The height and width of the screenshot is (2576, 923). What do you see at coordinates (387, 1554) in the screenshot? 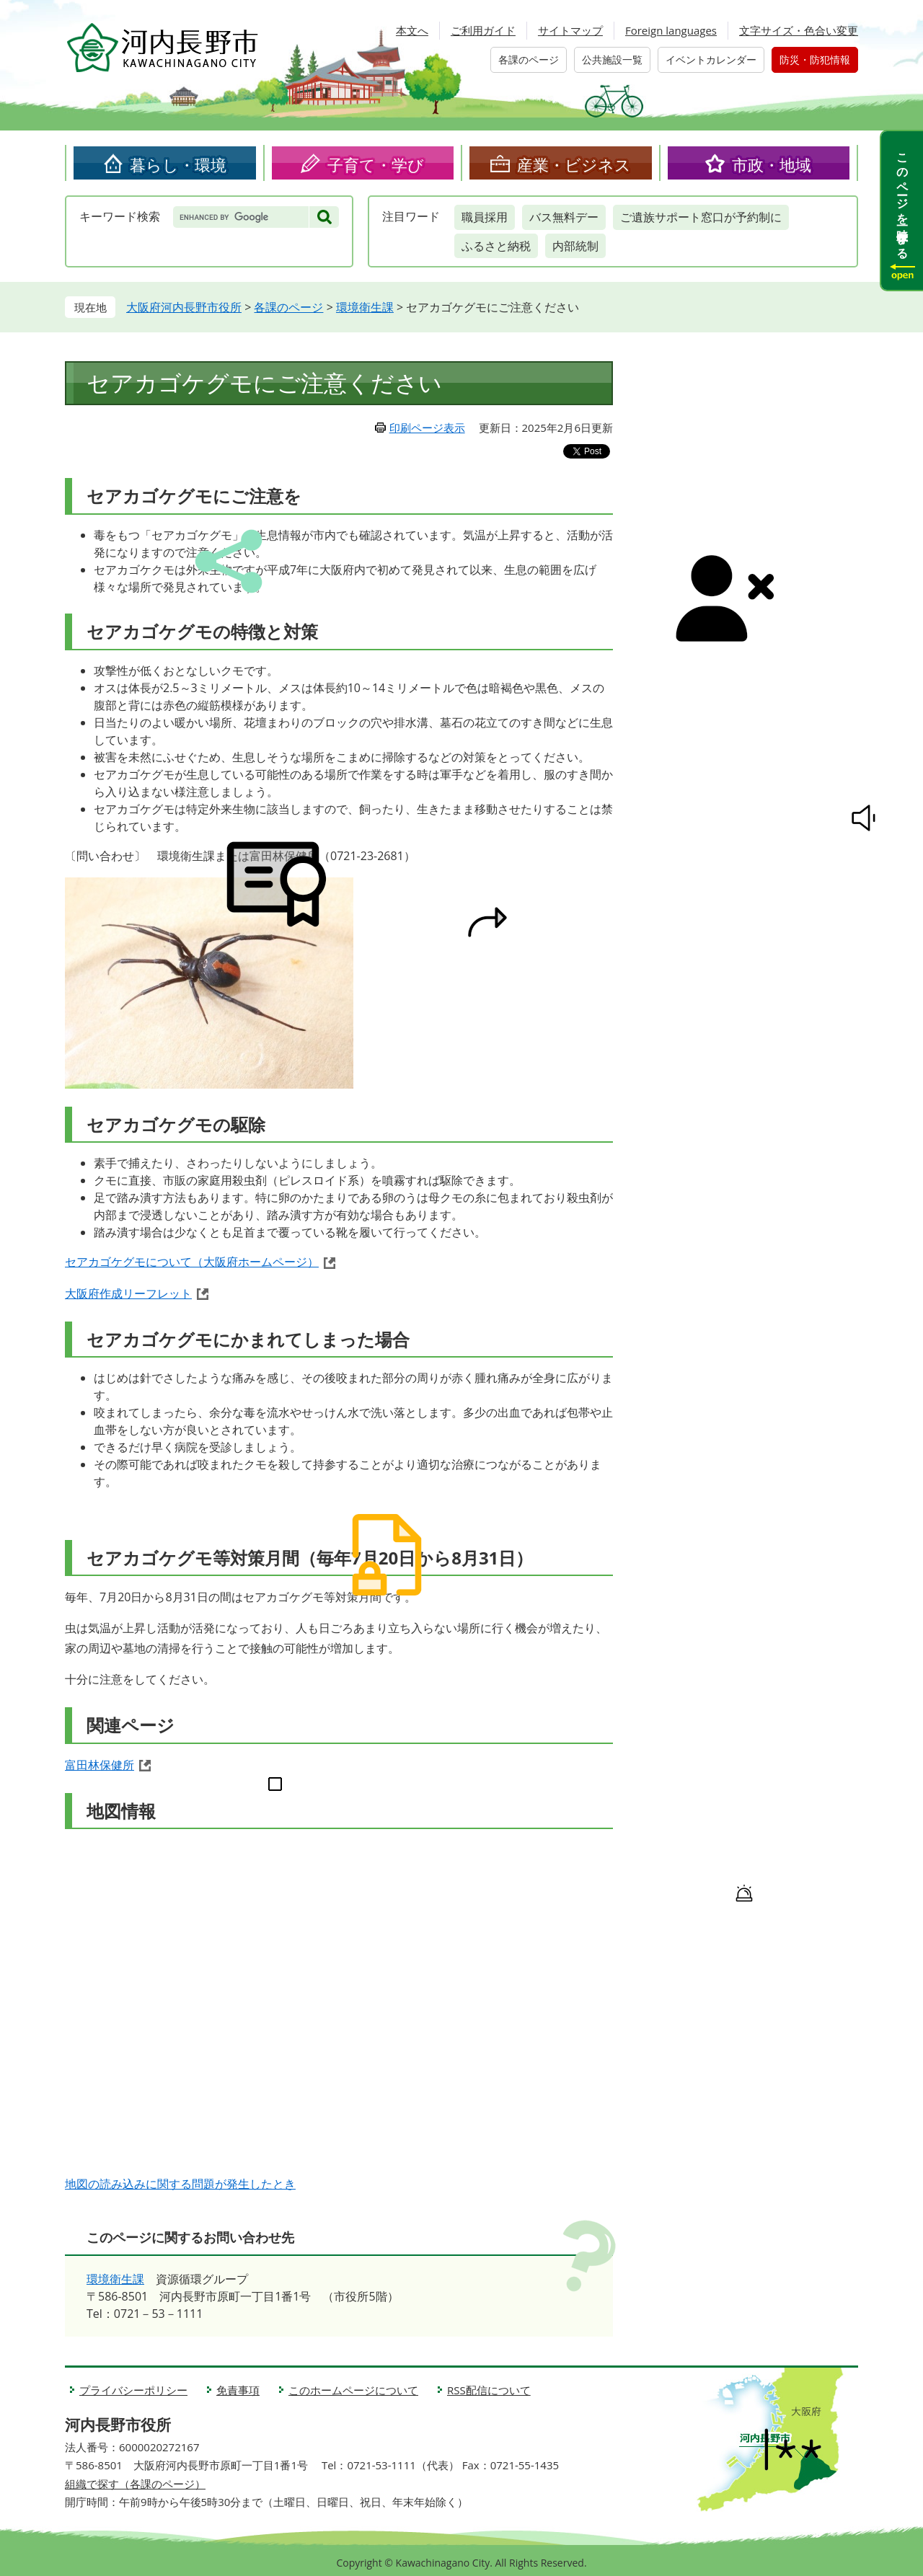
I see `a locked or encrypted file` at bounding box center [387, 1554].